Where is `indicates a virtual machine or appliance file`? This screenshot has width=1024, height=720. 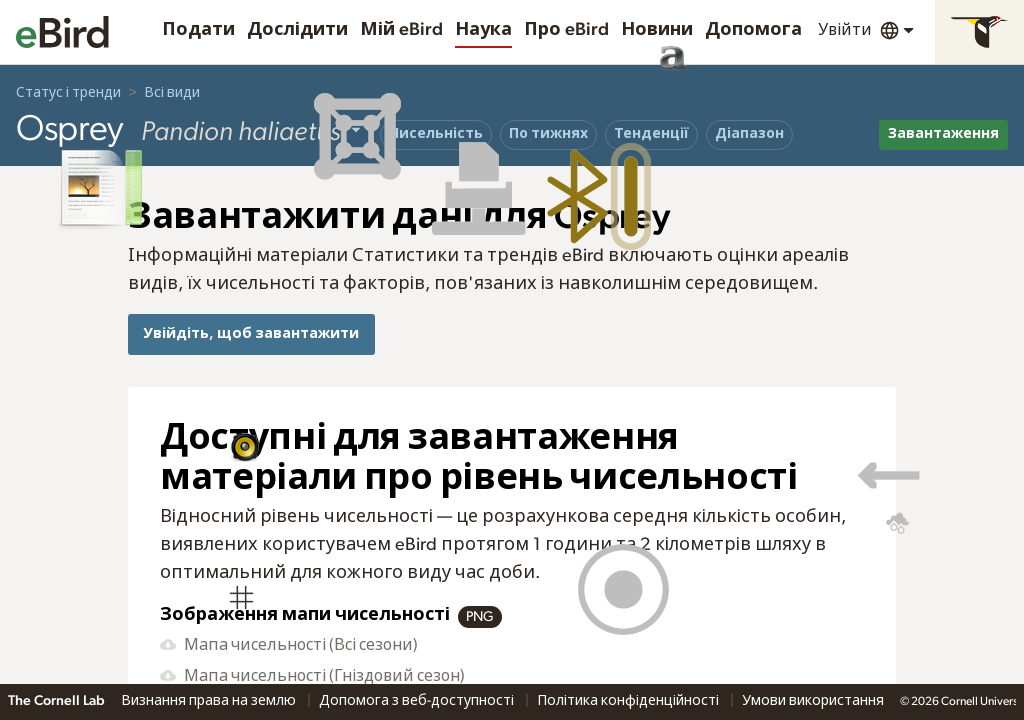 indicates a virtual machine or appliance file is located at coordinates (357, 136).